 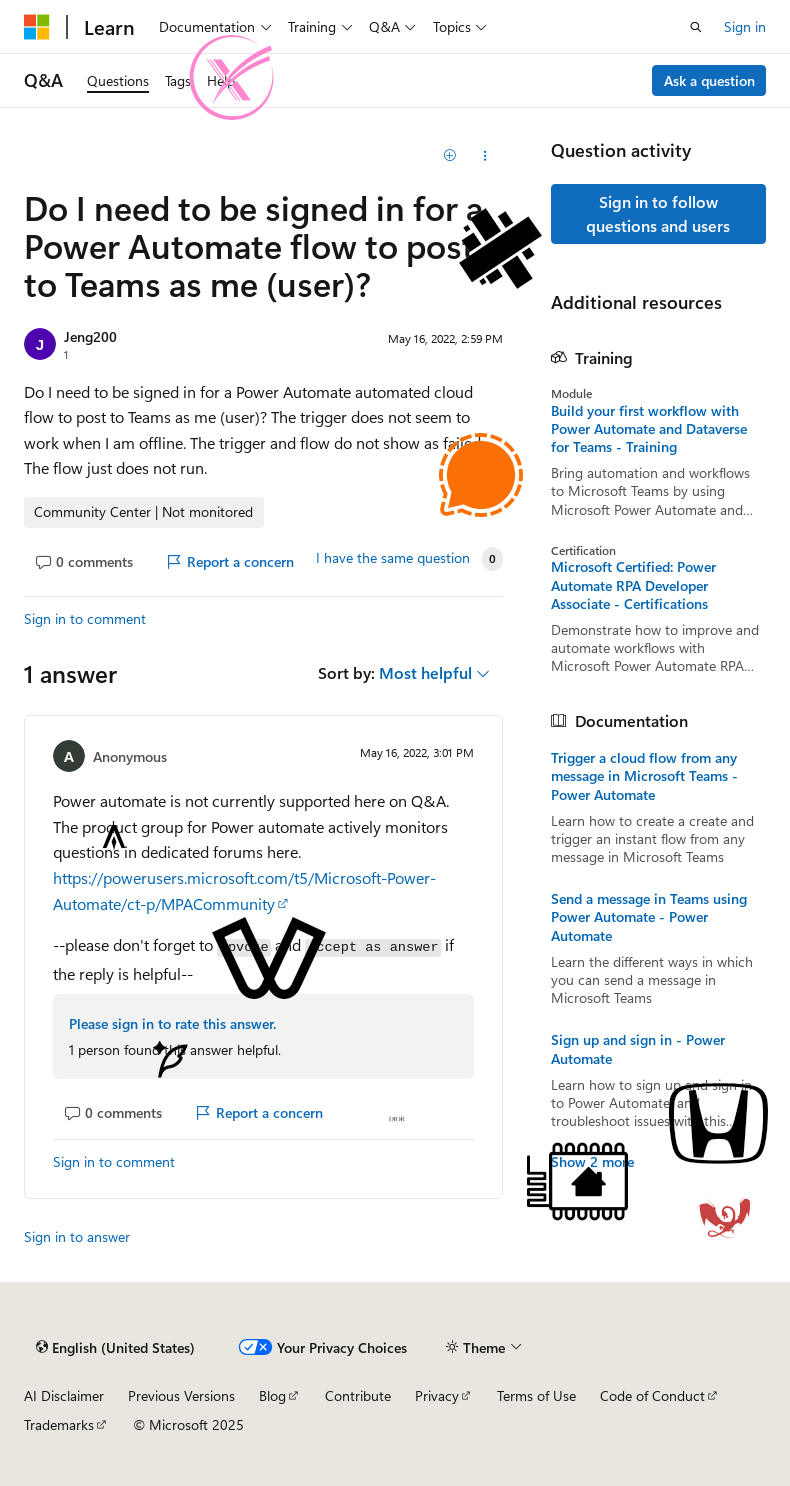 What do you see at coordinates (481, 475) in the screenshot?
I see `open signal messenger` at bounding box center [481, 475].